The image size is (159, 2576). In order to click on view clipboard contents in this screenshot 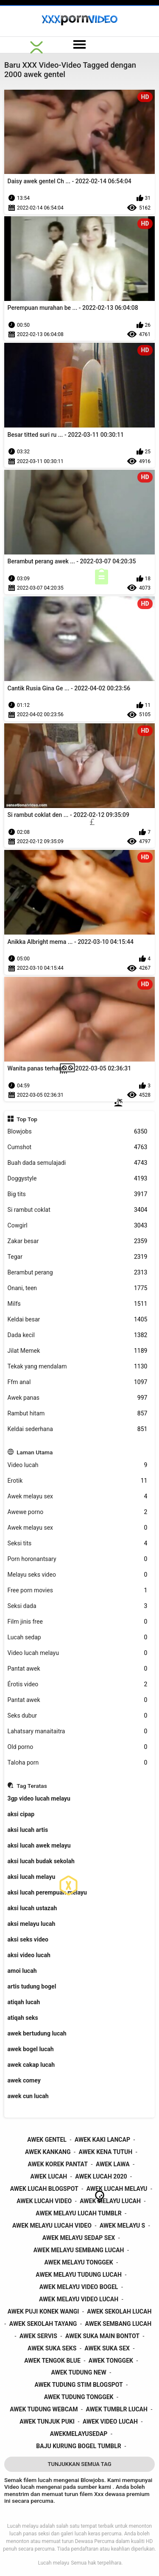, I will do `click(101, 576)`.